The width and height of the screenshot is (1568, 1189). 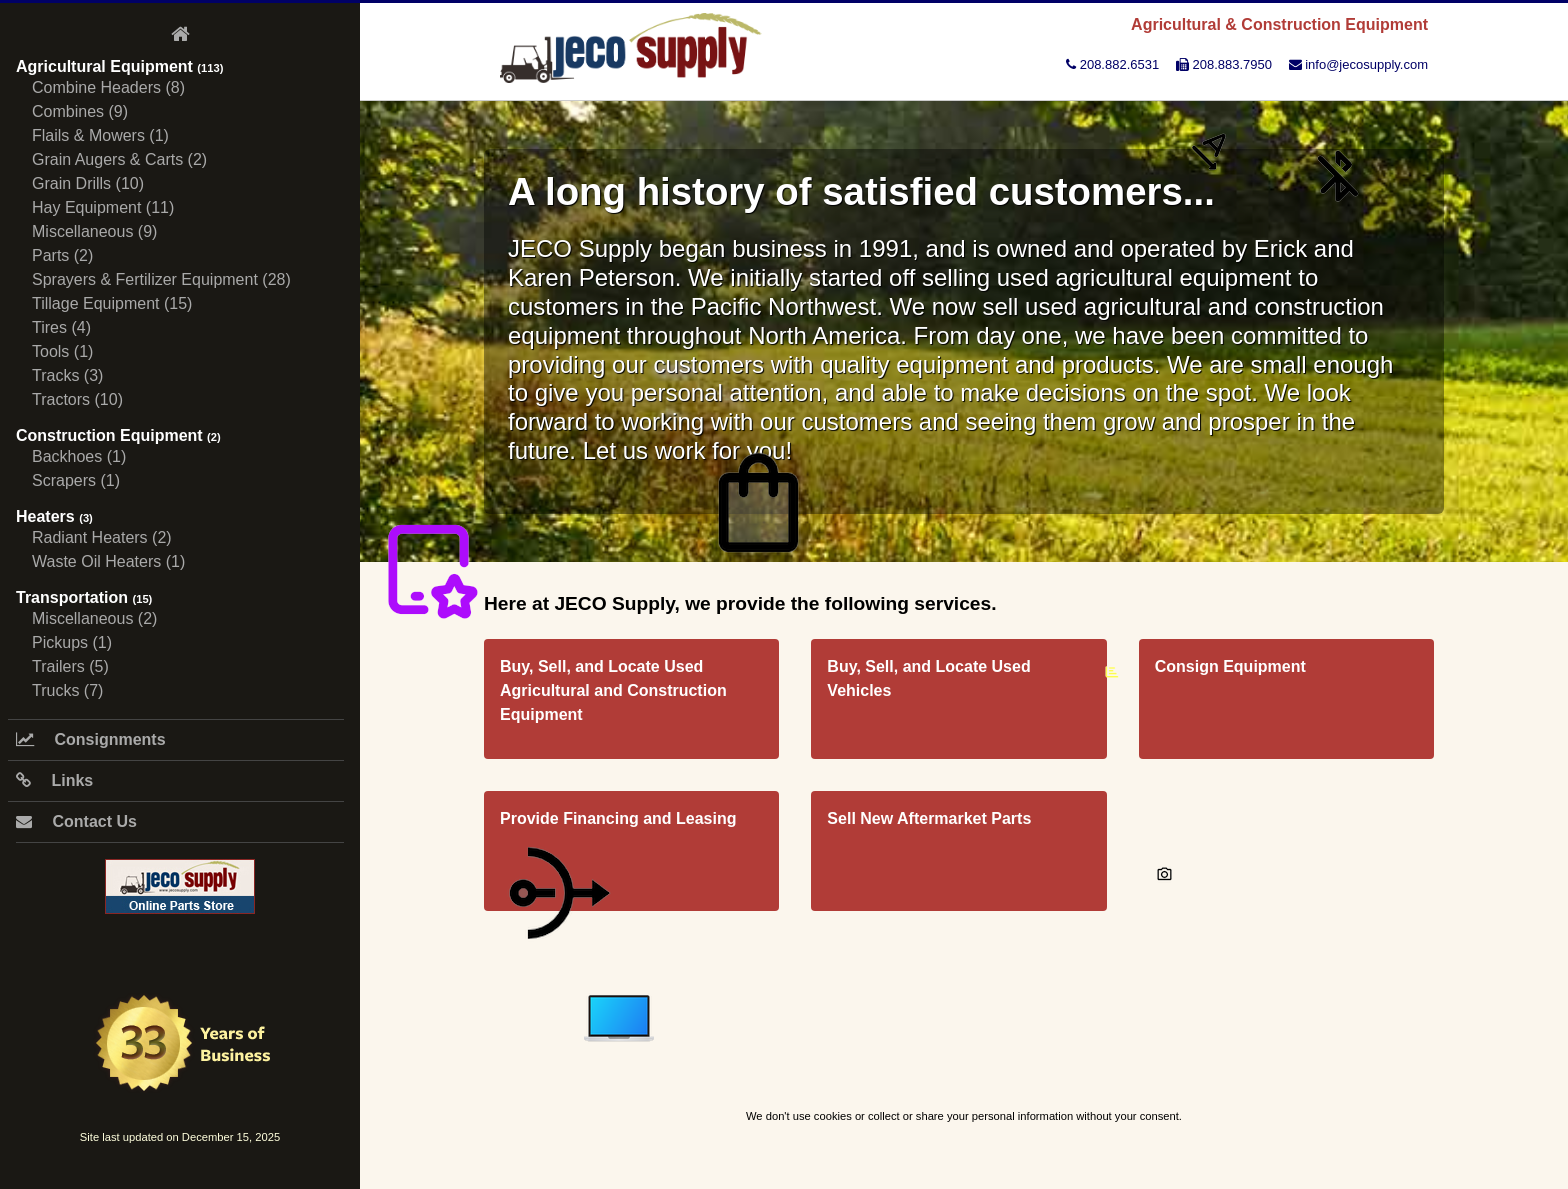 What do you see at coordinates (619, 1017) in the screenshot?
I see `laptop or portable computer device` at bounding box center [619, 1017].